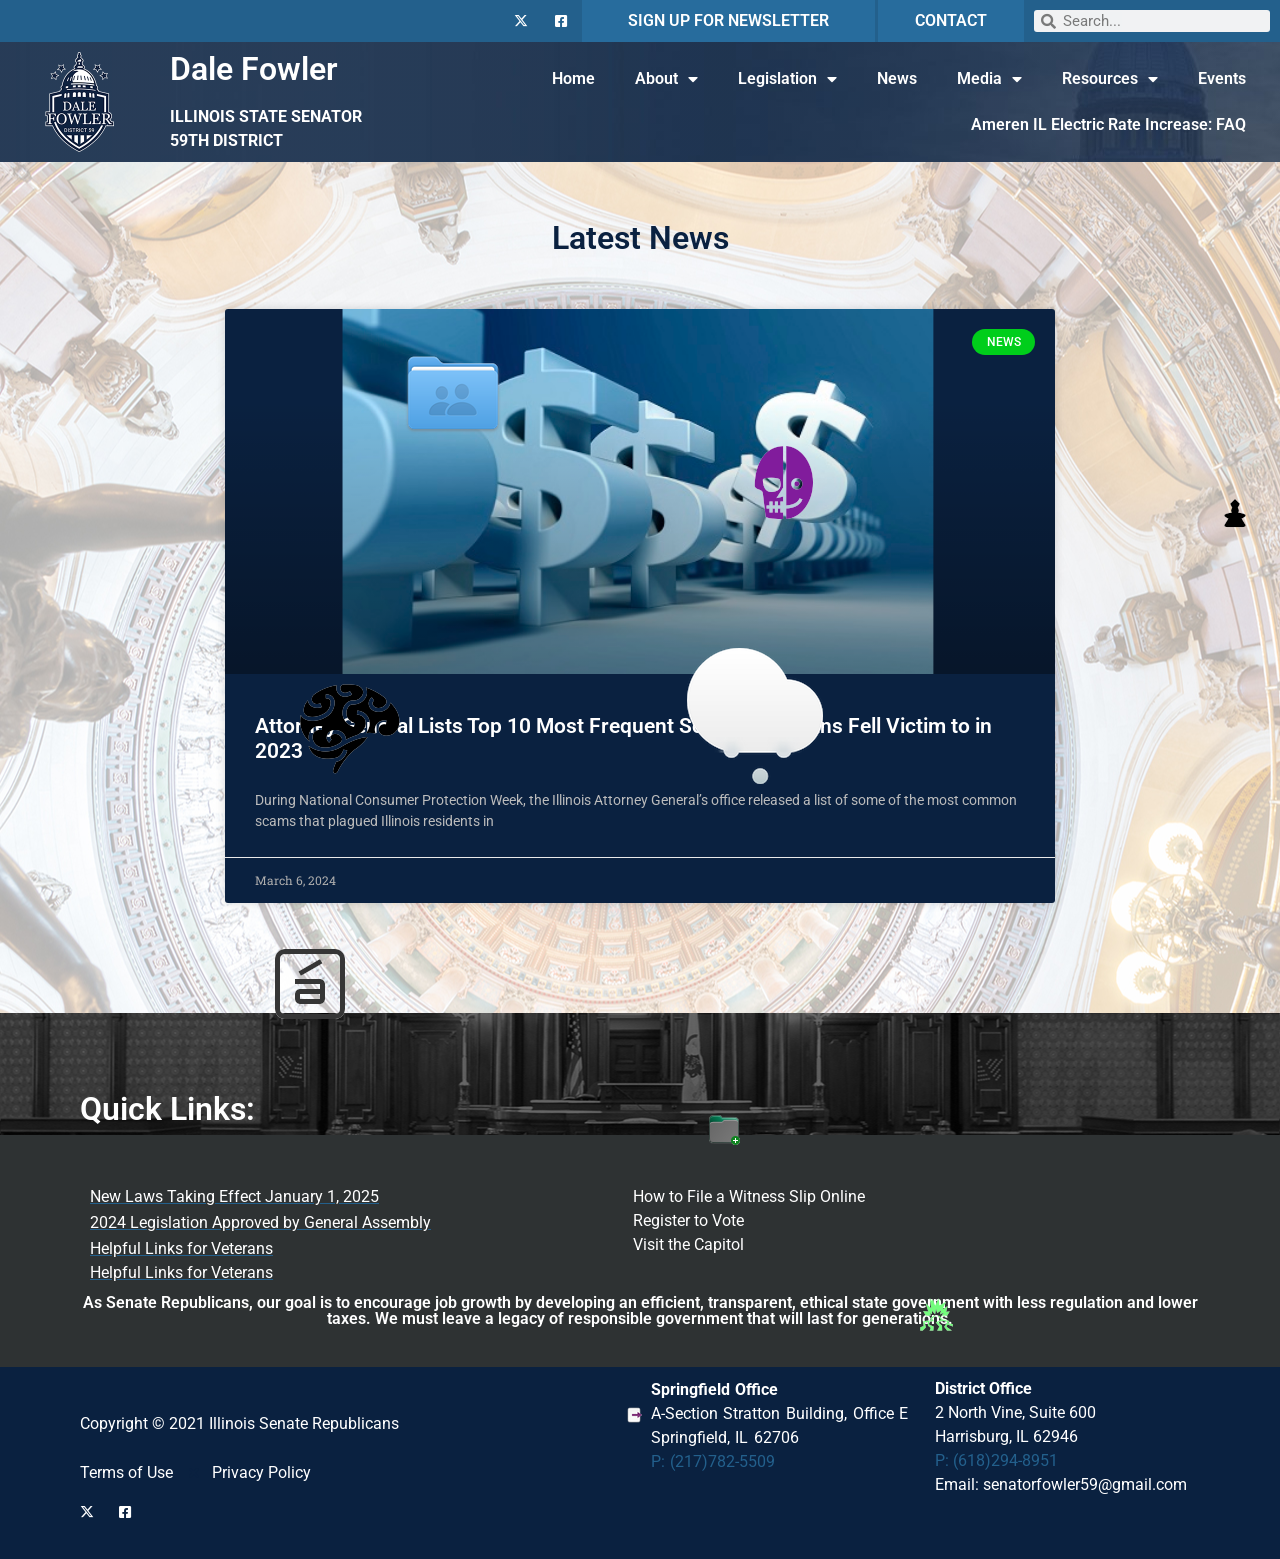 The width and height of the screenshot is (1280, 1559). What do you see at coordinates (936, 1314) in the screenshot?
I see `indicates seismic activity or earthquake event` at bounding box center [936, 1314].